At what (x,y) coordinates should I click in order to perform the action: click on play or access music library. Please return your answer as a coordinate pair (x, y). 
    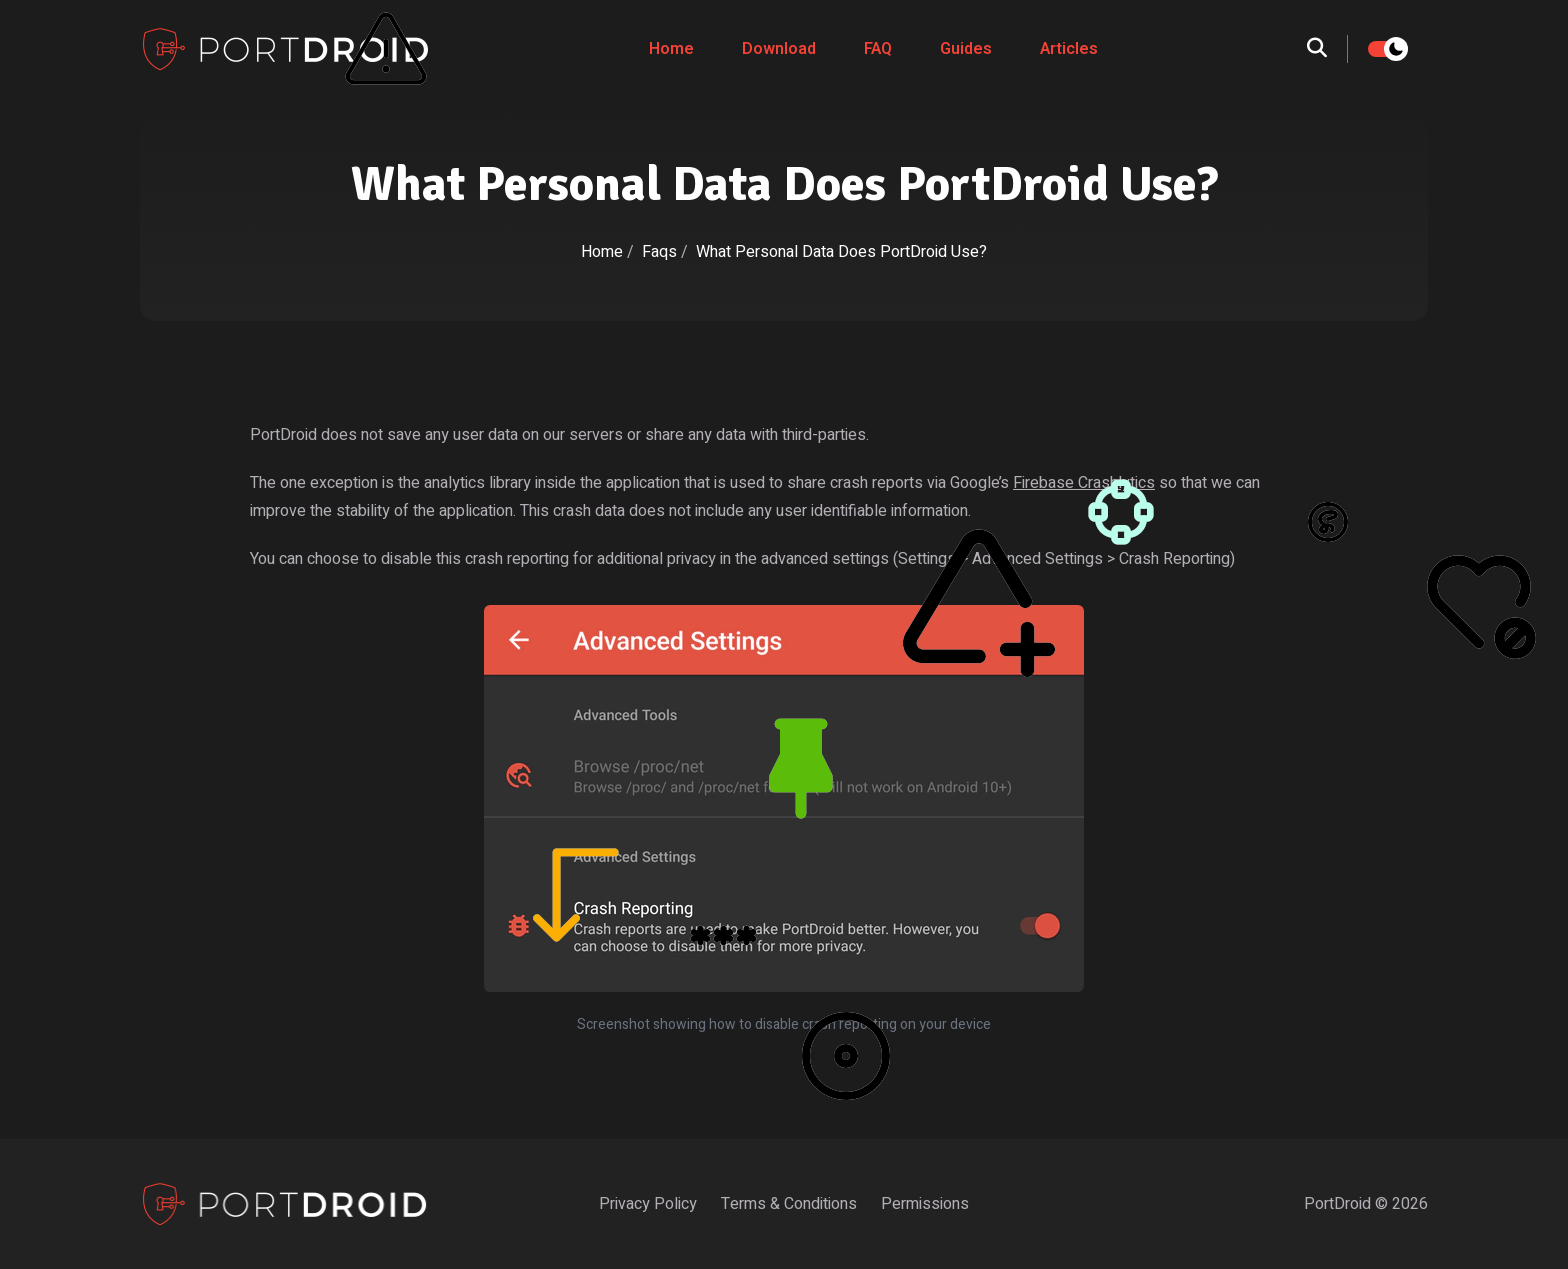
    Looking at the image, I should click on (846, 1056).